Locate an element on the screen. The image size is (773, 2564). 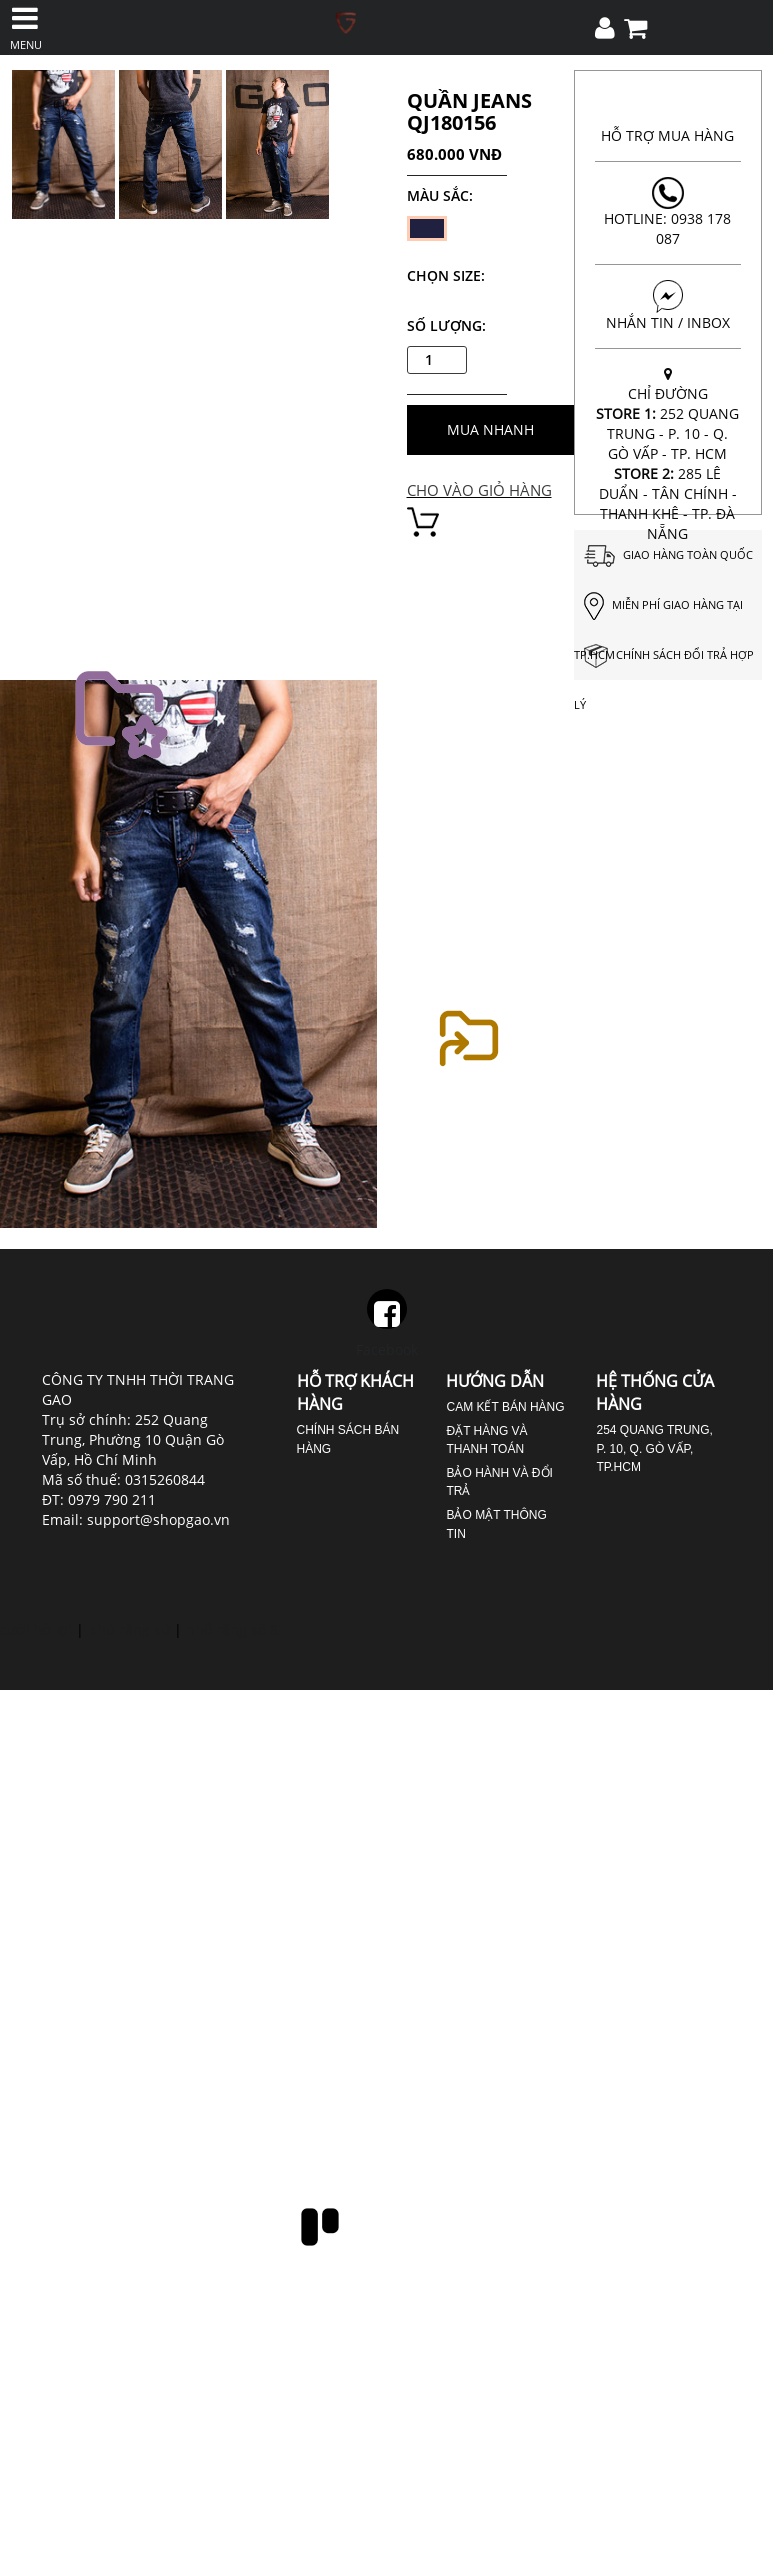
switch to card view layout is located at coordinates (320, 2227).